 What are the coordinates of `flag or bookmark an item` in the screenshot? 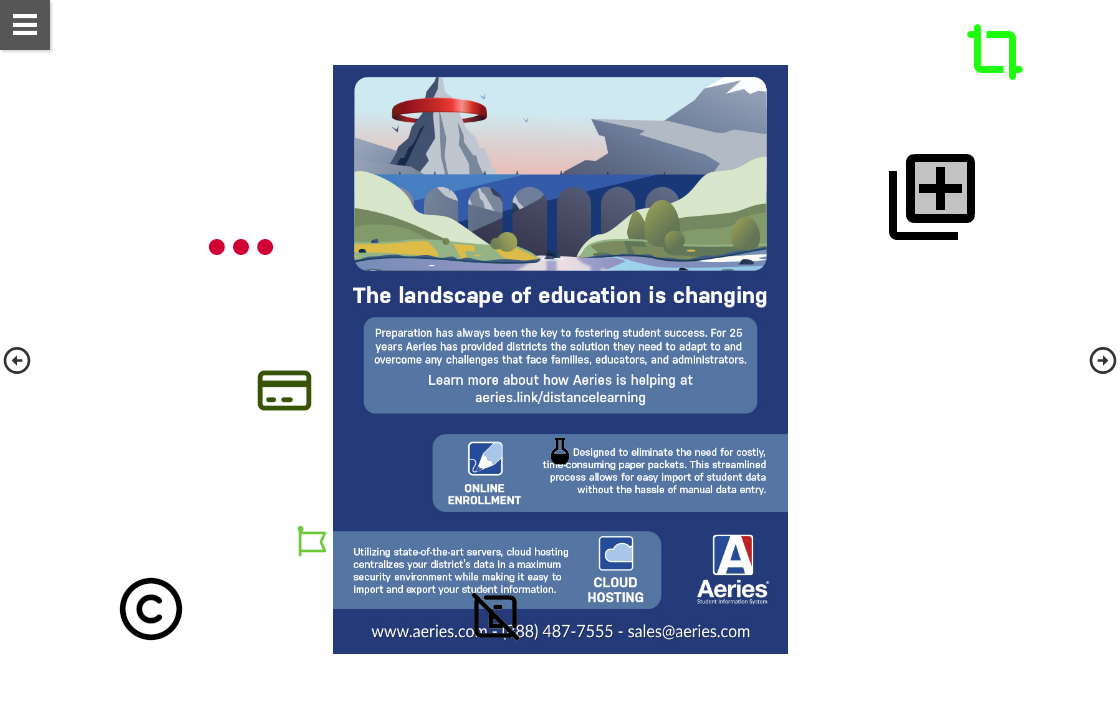 It's located at (312, 541).